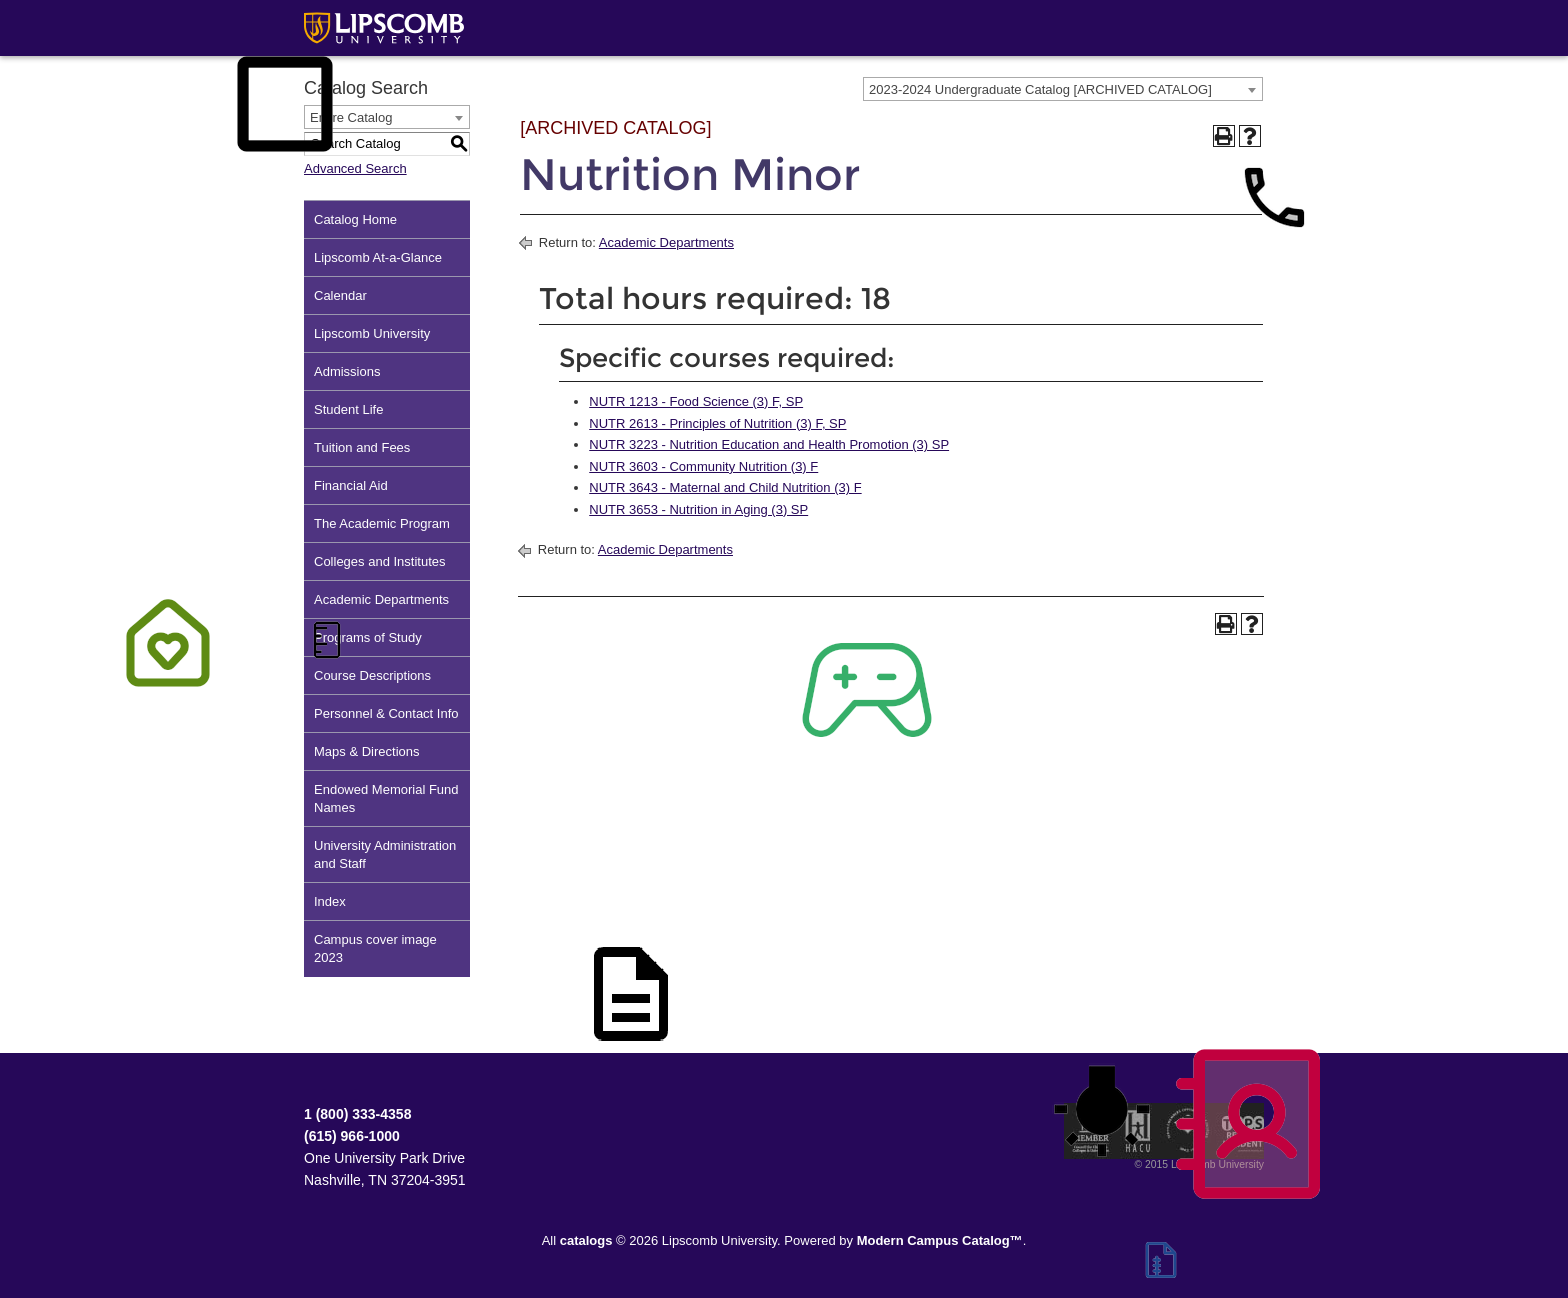 The image size is (1568, 1298). I want to click on access your favorite or loved home, so click(168, 645).